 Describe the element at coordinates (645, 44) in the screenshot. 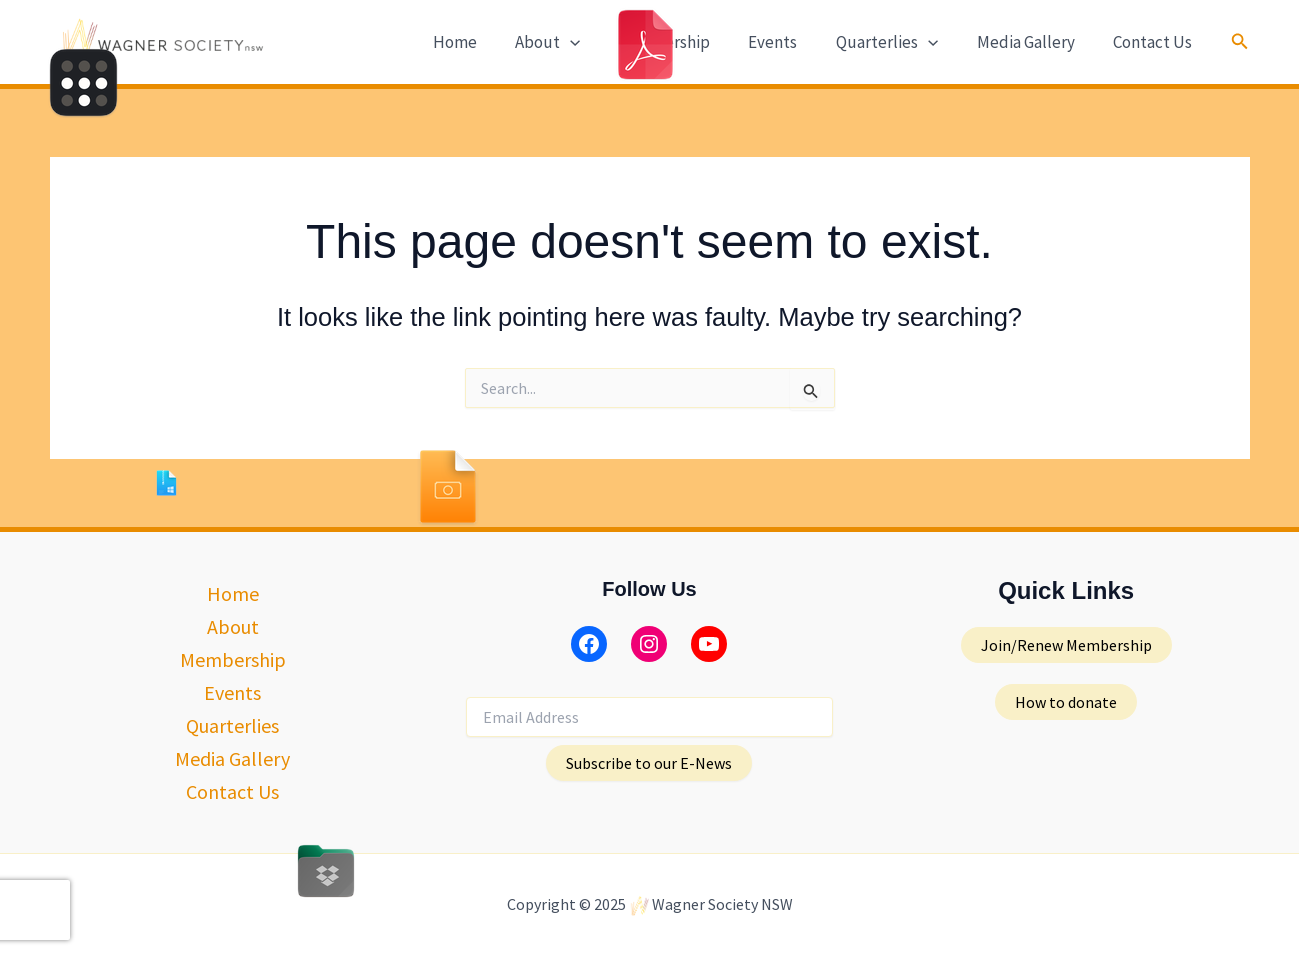

I see `a compressed PDF document file` at that location.